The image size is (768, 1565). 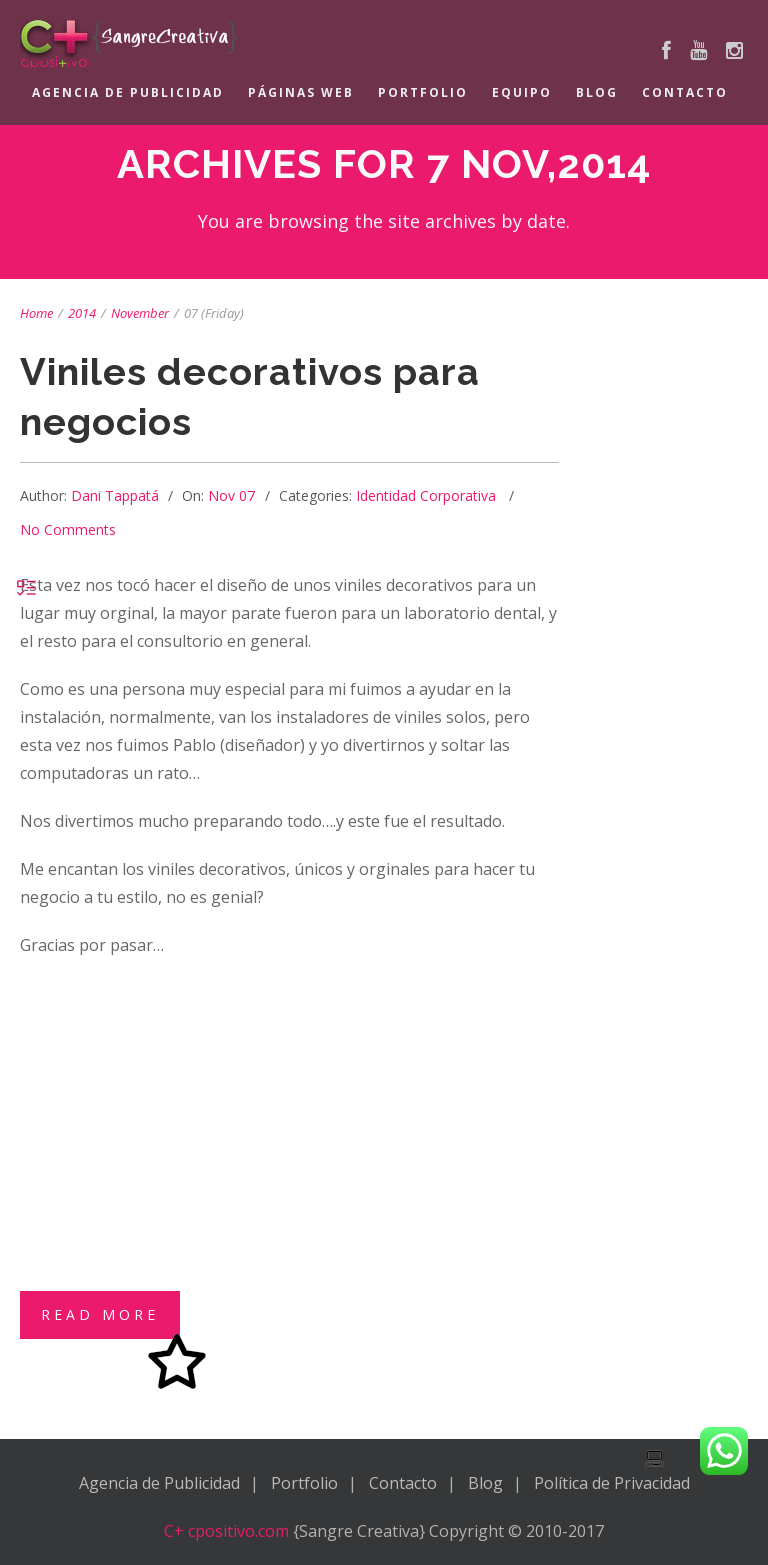 I want to click on view task list or checklist, so click(x=26, y=587).